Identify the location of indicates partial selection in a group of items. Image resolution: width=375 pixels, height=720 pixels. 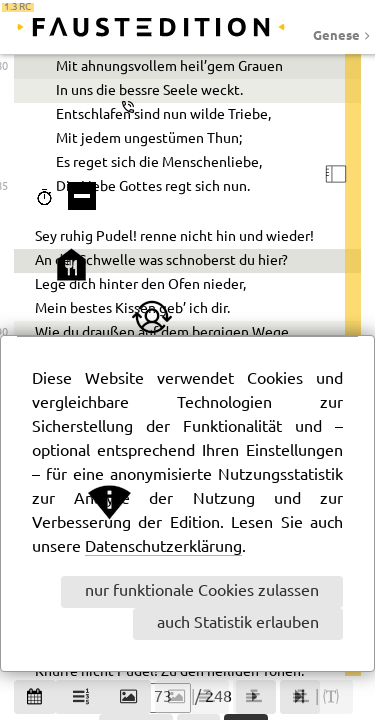
(82, 196).